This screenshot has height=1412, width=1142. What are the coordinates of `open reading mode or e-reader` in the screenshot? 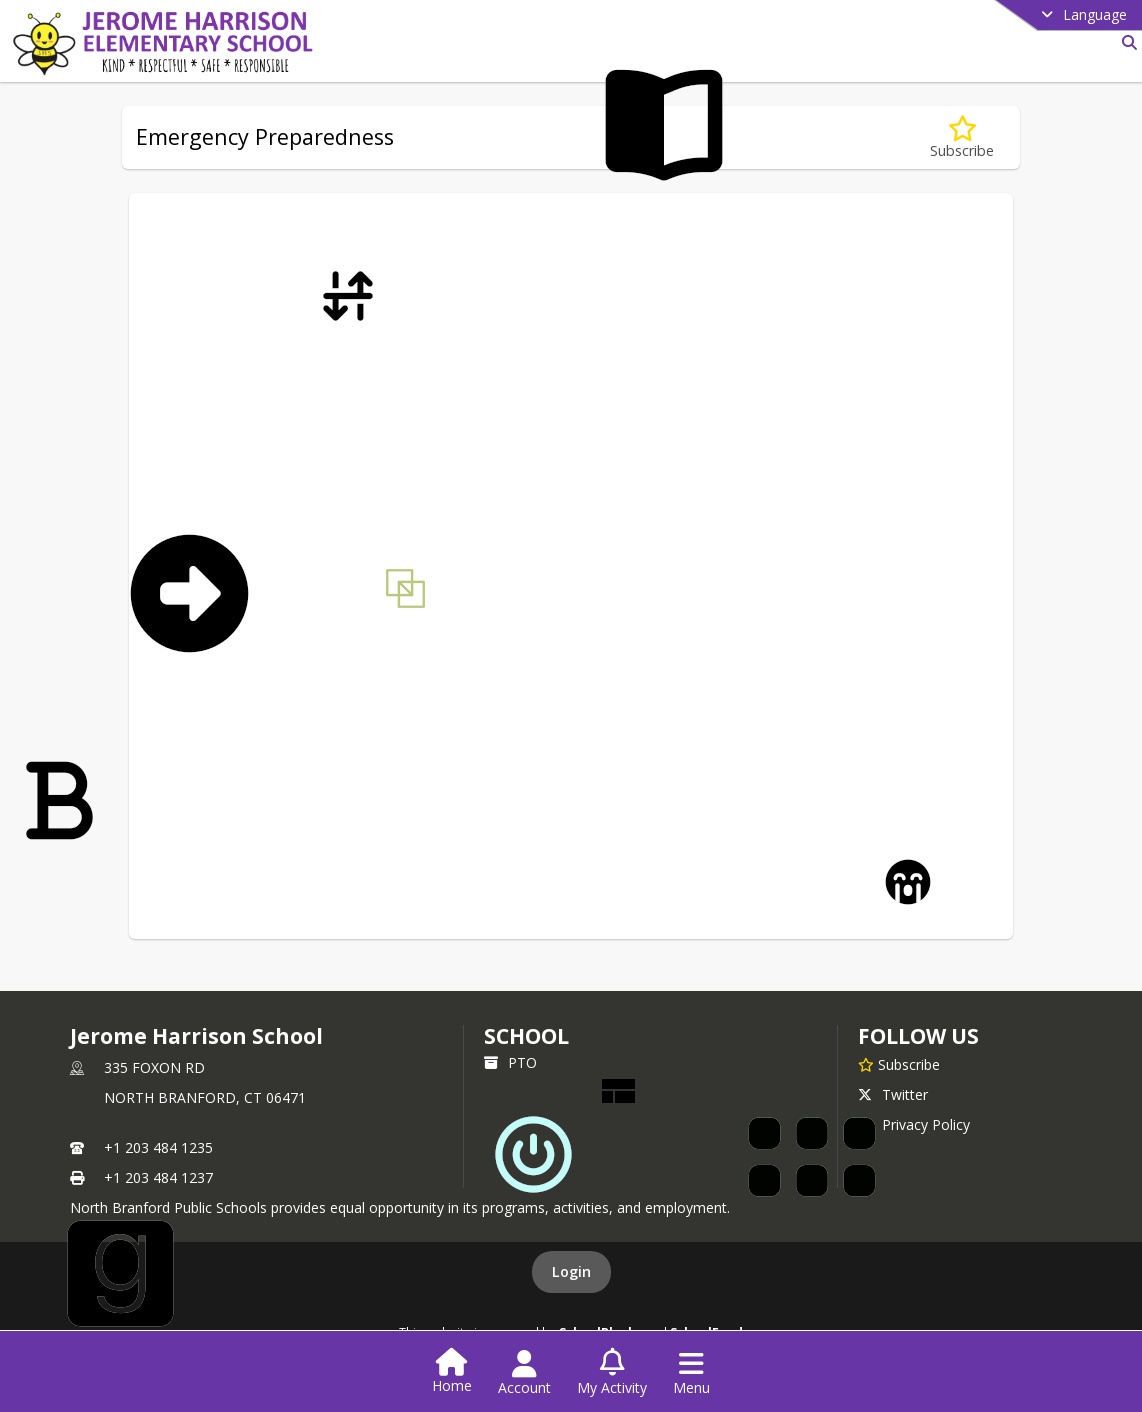 It's located at (664, 121).